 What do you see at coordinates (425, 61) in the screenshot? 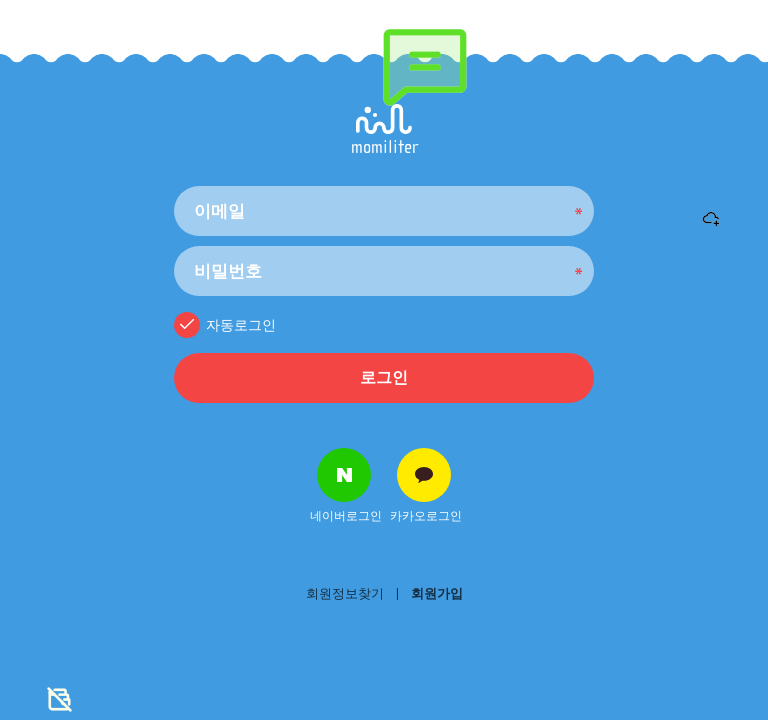
I see `open chat or messaging` at bounding box center [425, 61].